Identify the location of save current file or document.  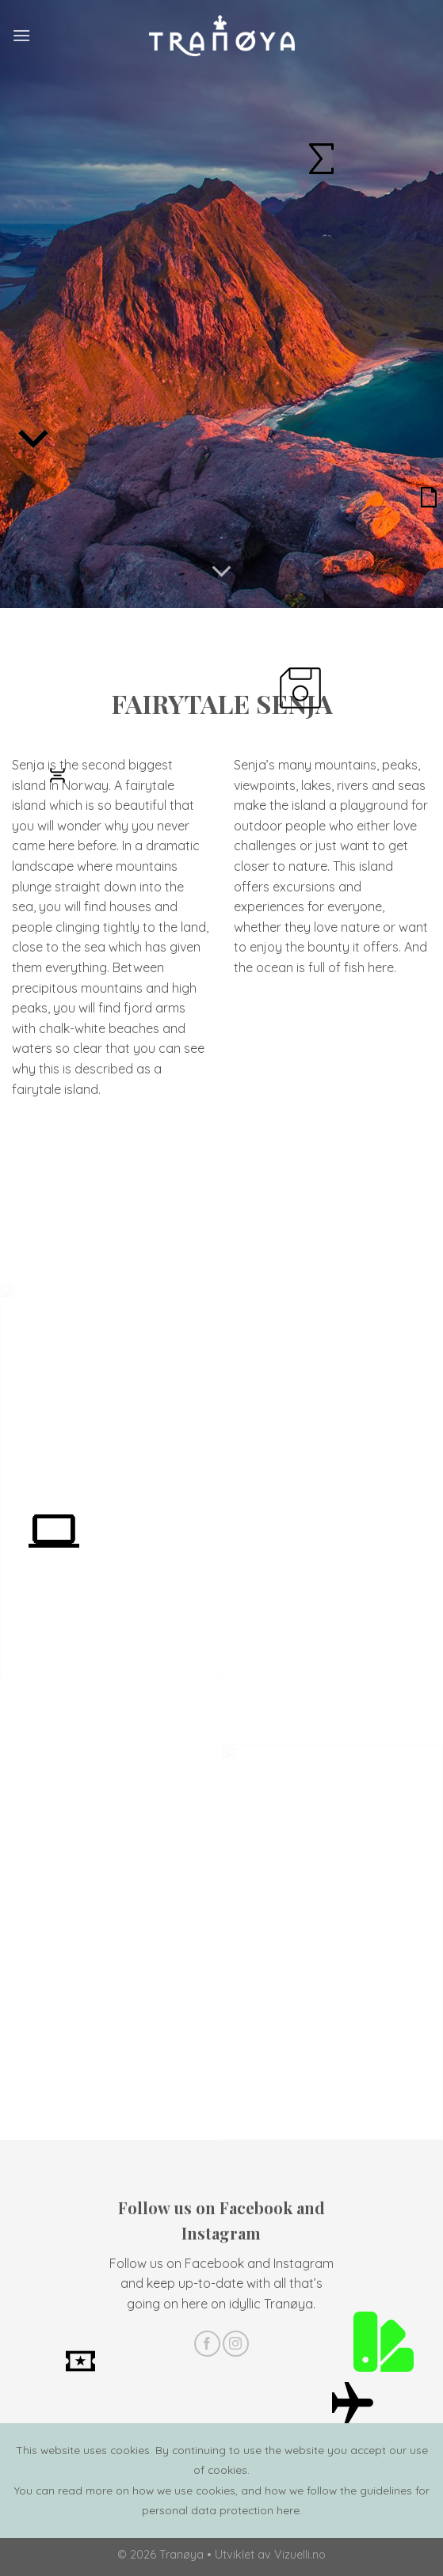
(300, 688).